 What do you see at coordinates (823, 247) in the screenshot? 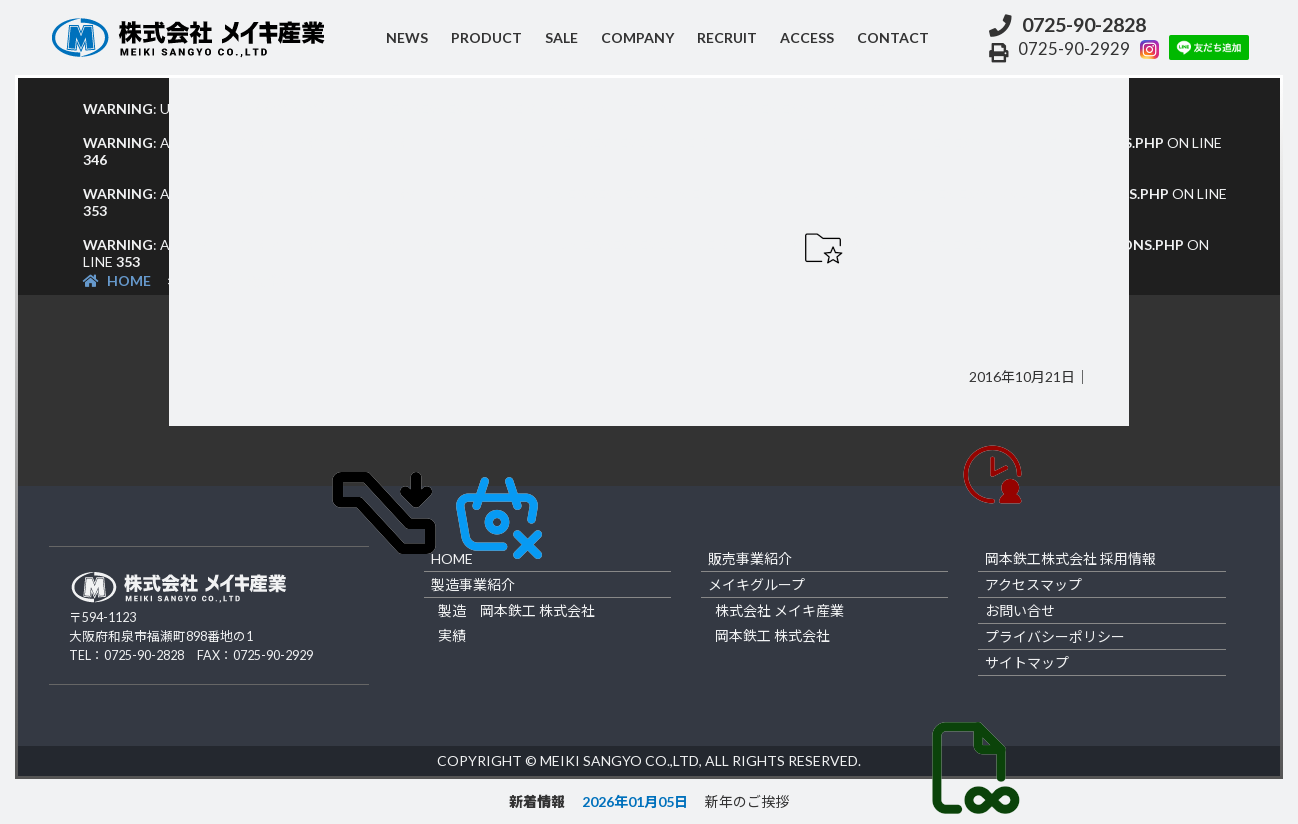
I see `access your starred or favorite folders` at bounding box center [823, 247].